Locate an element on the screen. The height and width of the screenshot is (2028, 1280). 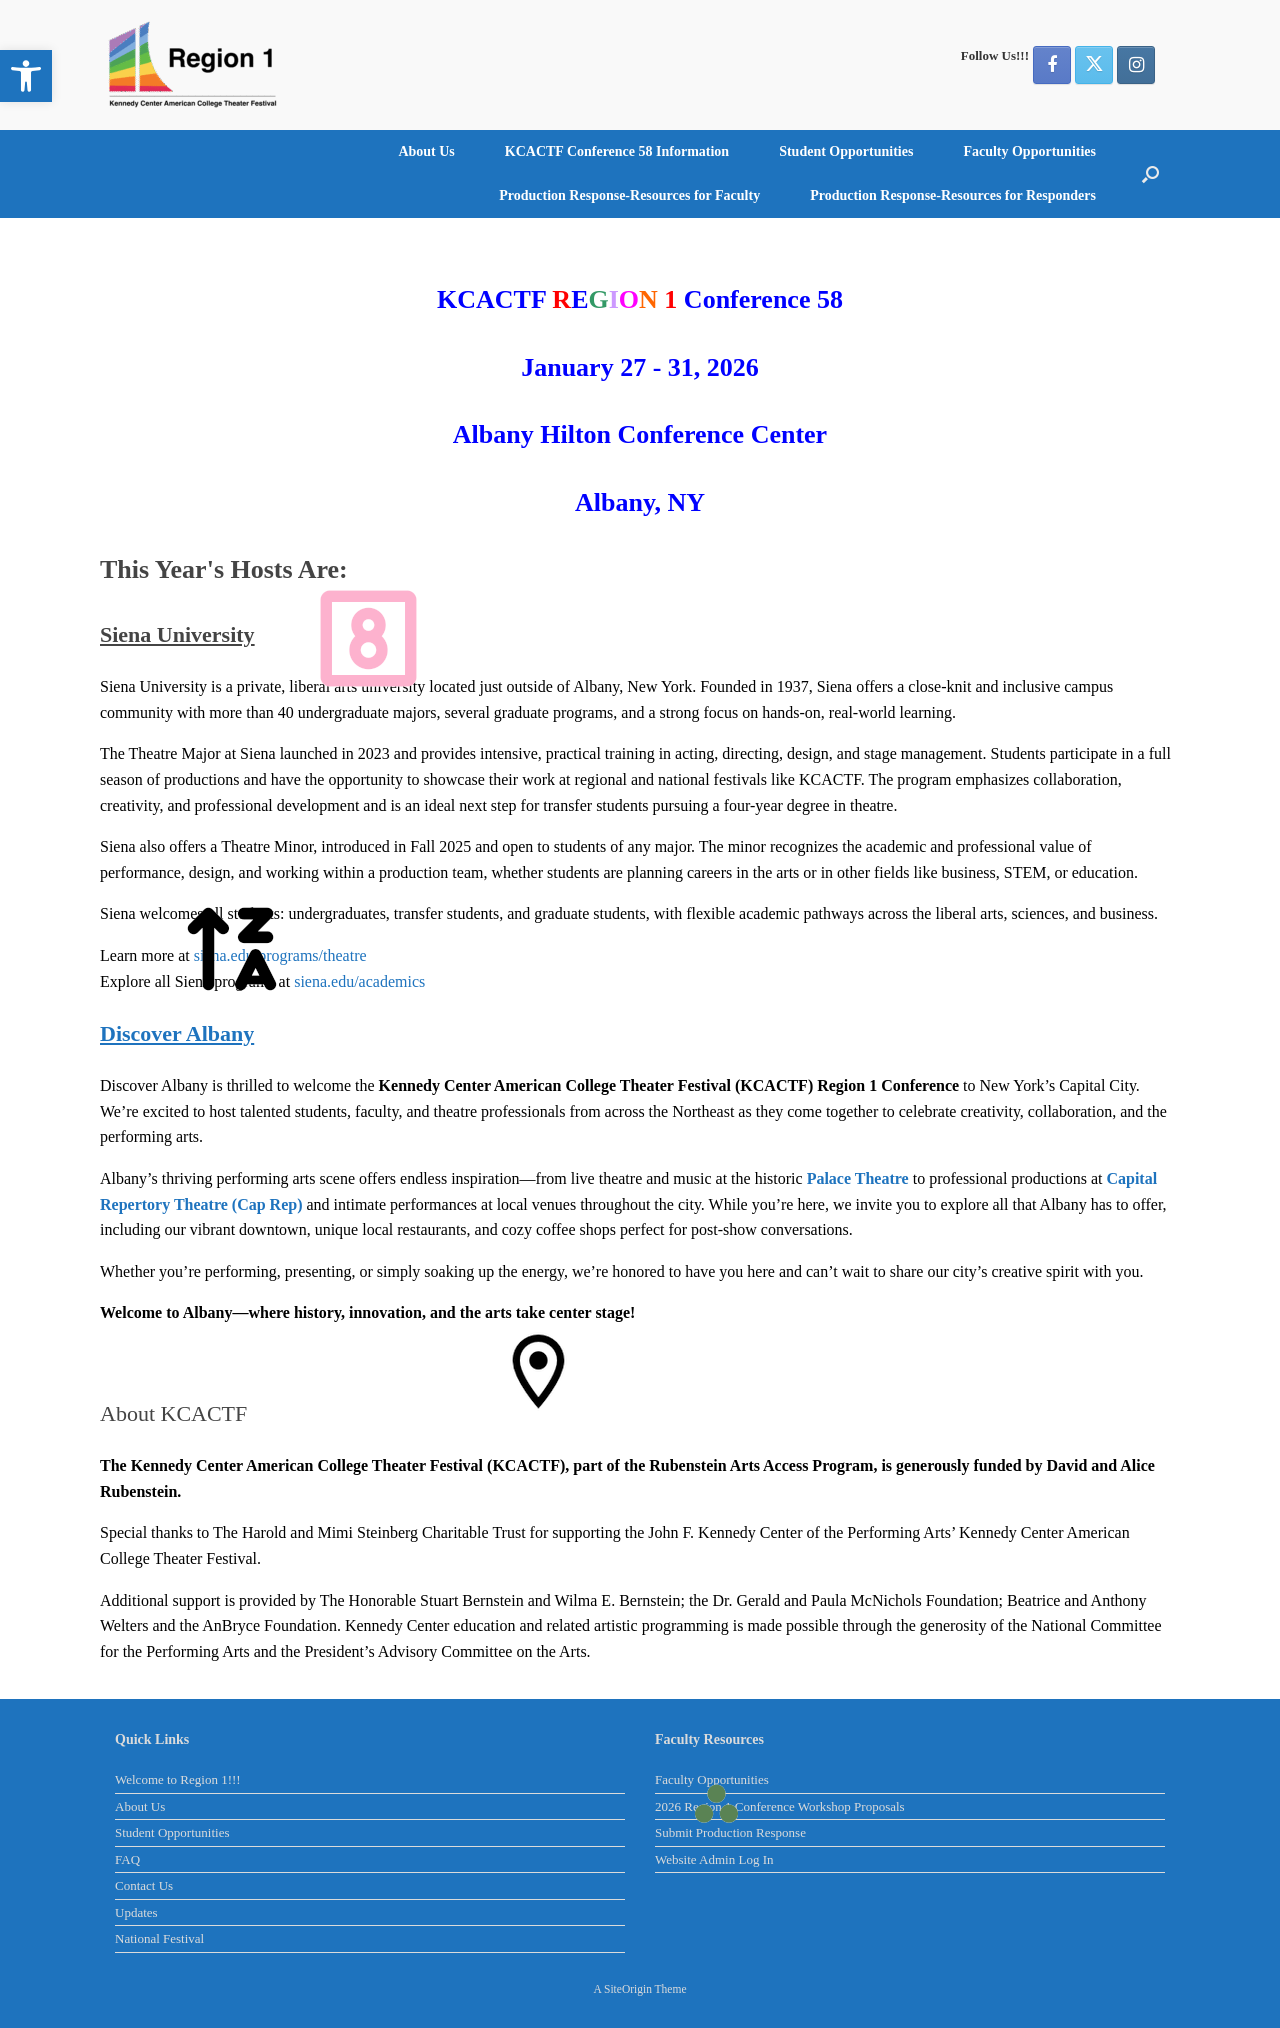
view grouped items or collections is located at coordinates (716, 1804).